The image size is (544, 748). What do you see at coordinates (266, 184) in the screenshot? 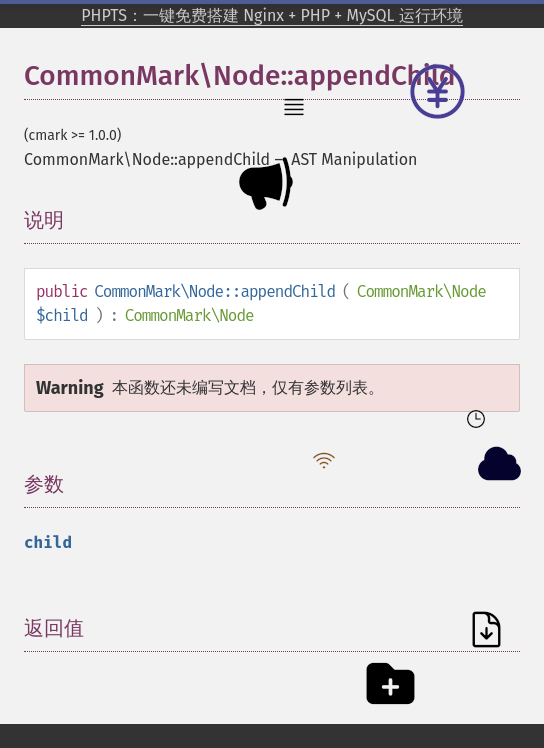
I see `make an announcement` at bounding box center [266, 184].